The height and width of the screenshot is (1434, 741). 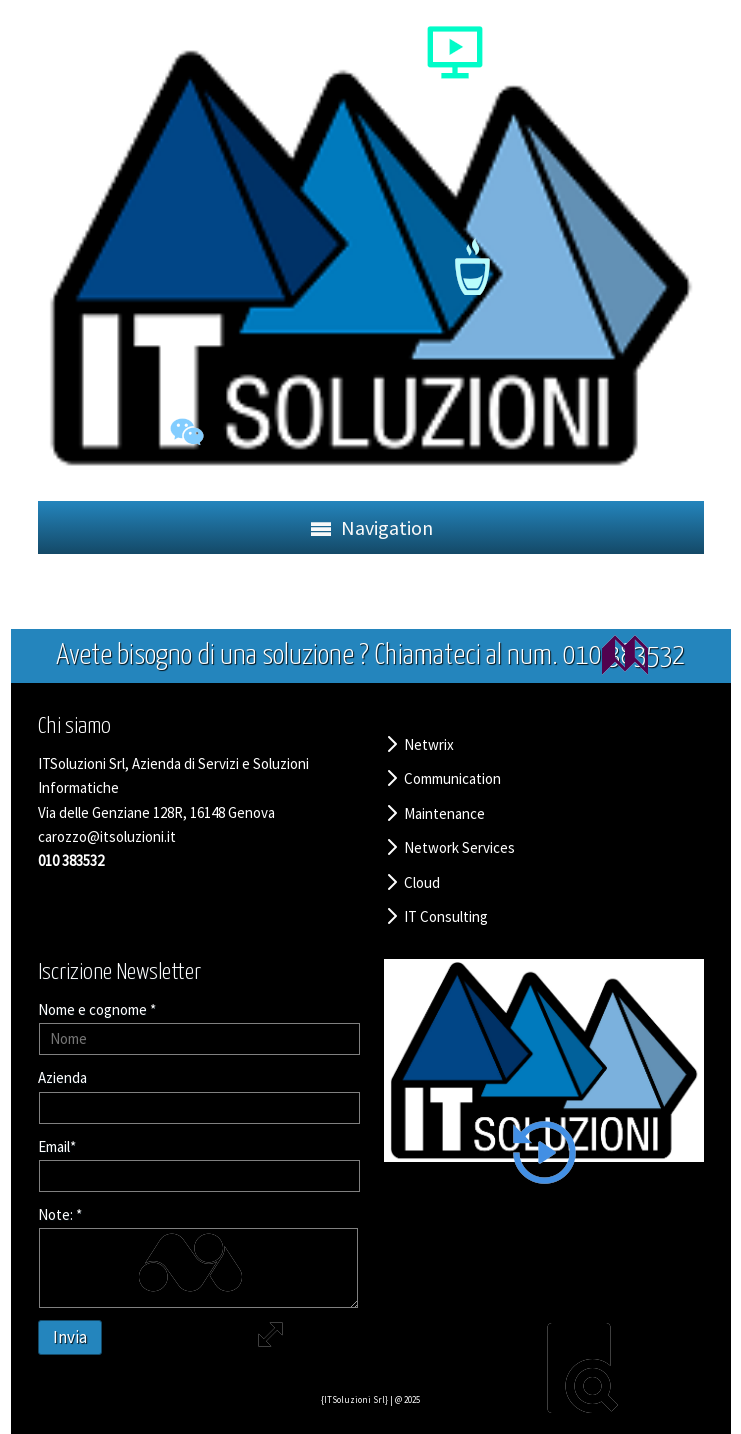 What do you see at coordinates (455, 51) in the screenshot?
I see `start a slideshow presentation` at bounding box center [455, 51].